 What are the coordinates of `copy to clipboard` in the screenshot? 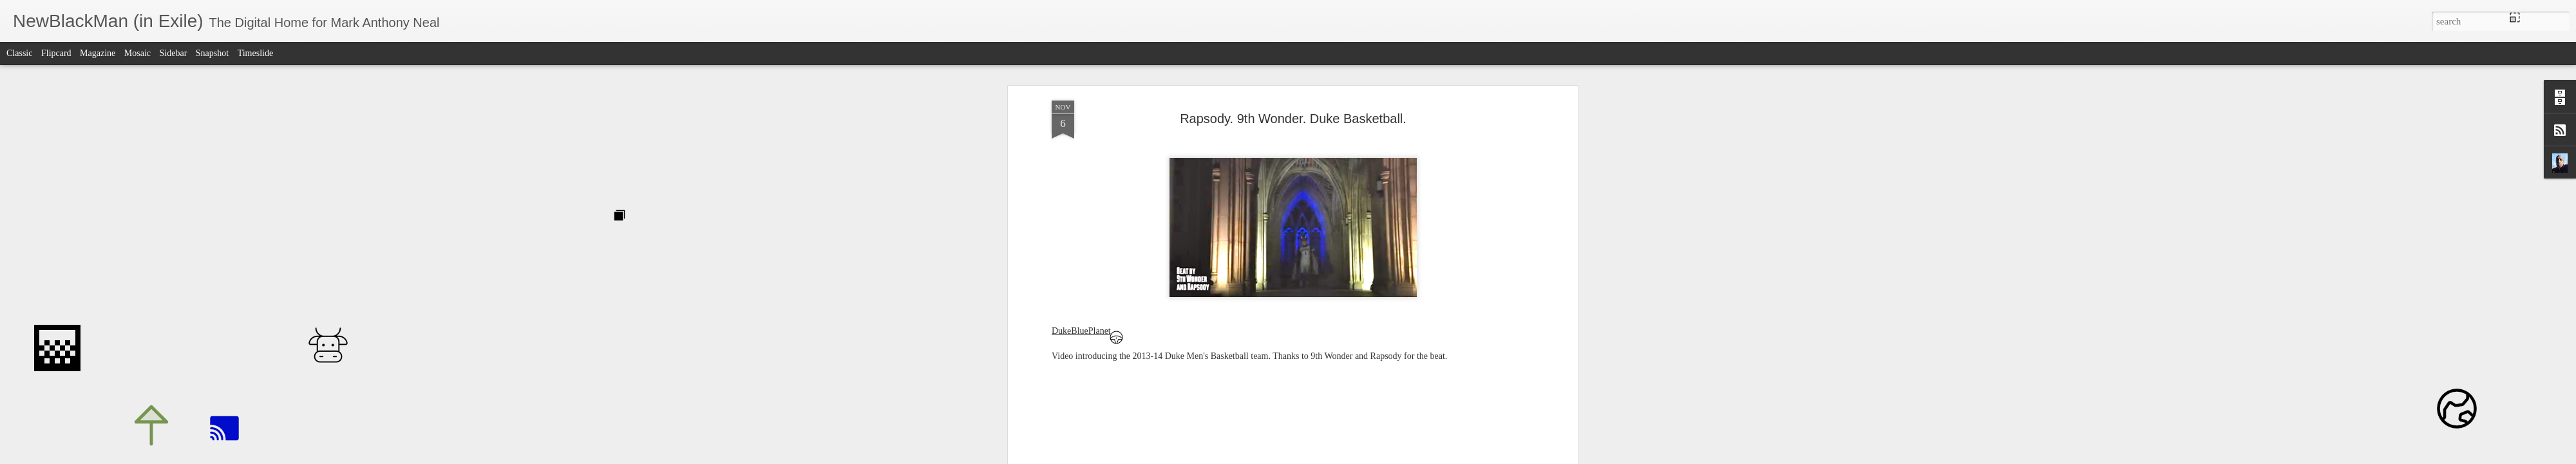 It's located at (620, 215).